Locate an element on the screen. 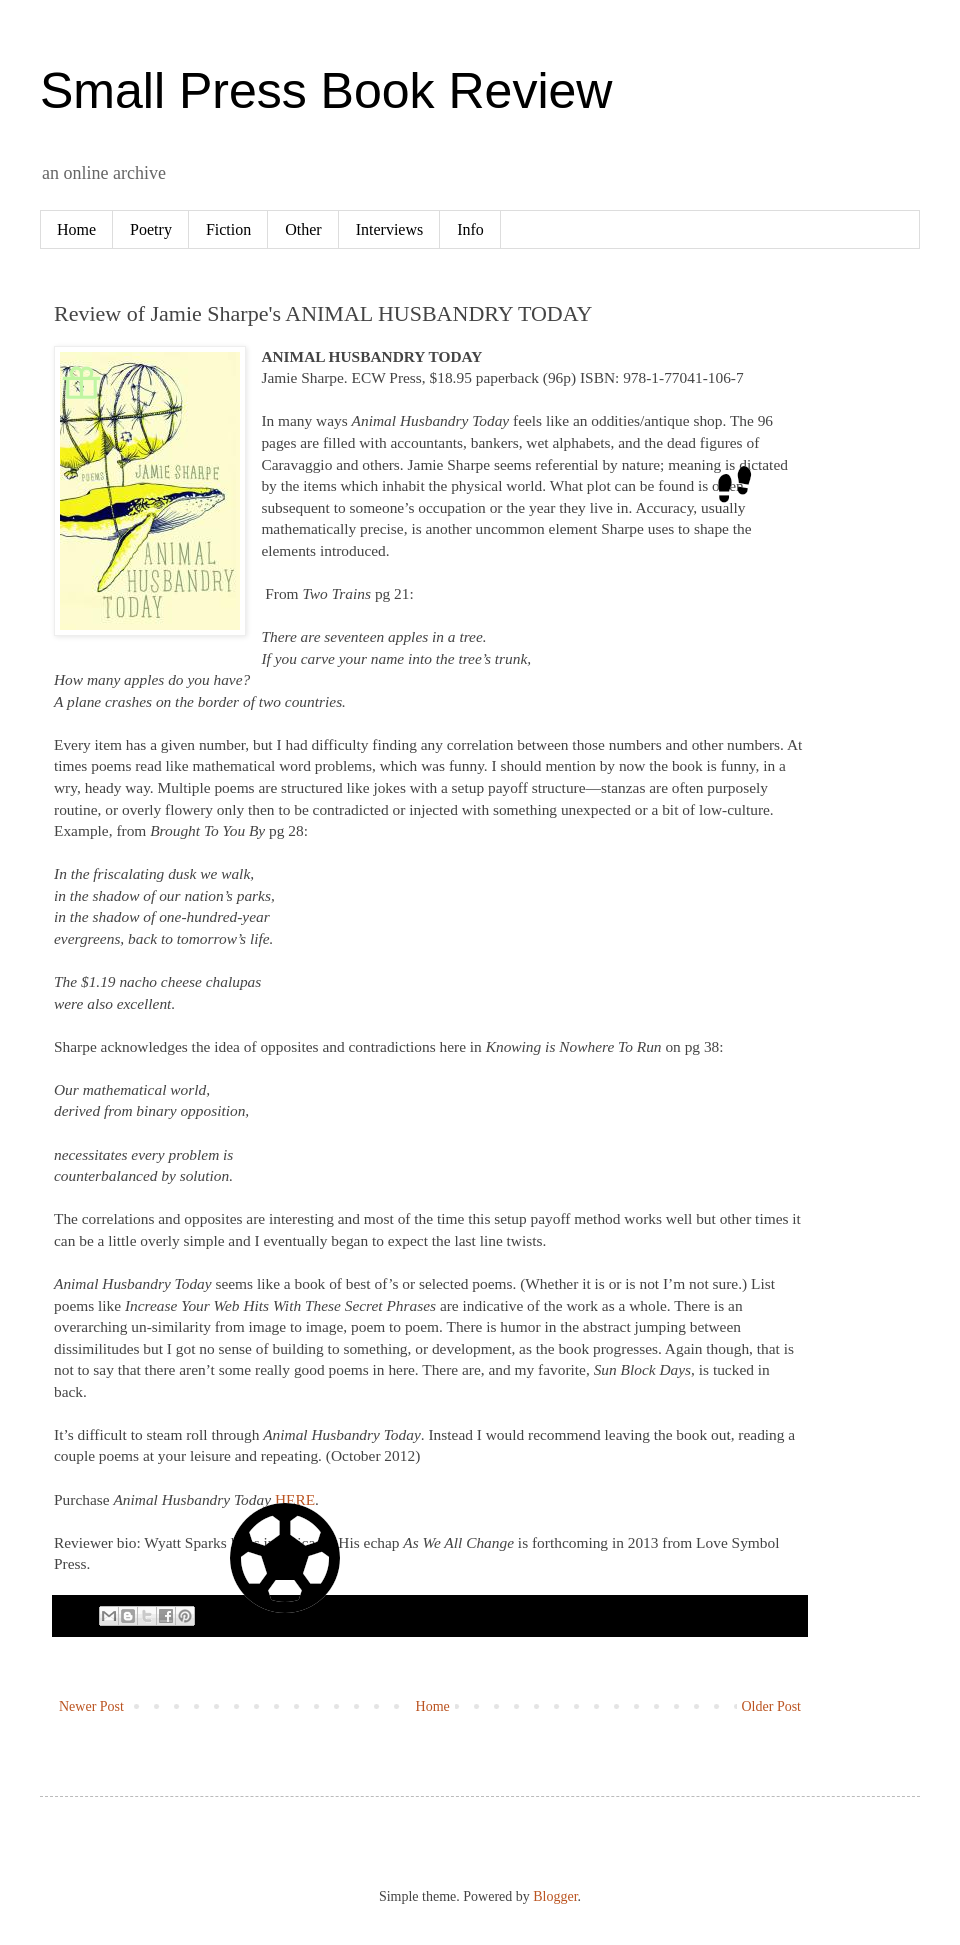 The width and height of the screenshot is (960, 1945). access football or soccer content is located at coordinates (285, 1558).